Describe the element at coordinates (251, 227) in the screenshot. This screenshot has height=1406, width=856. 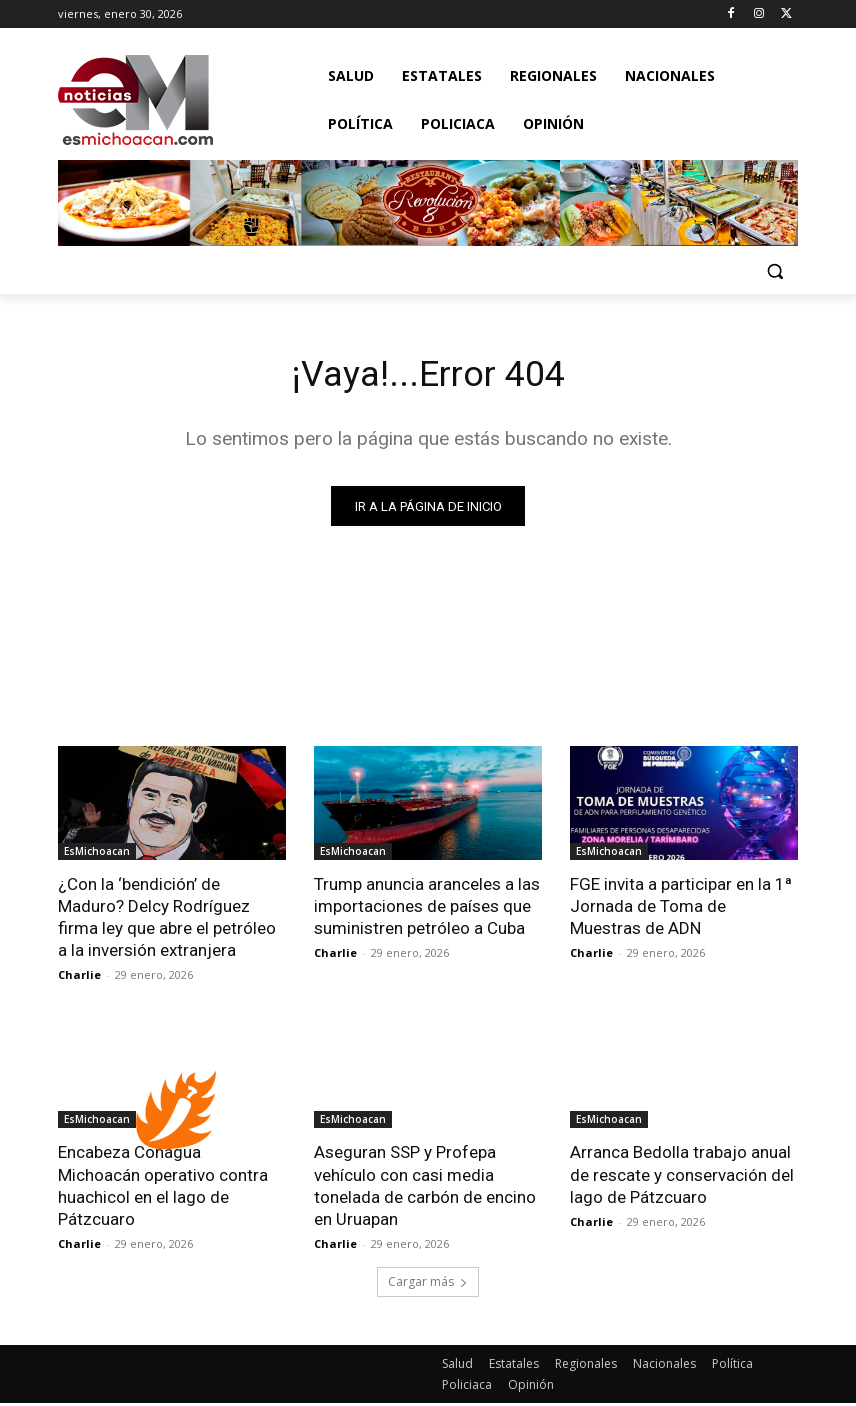
I see `indicates strength or power attribute in a game` at that location.